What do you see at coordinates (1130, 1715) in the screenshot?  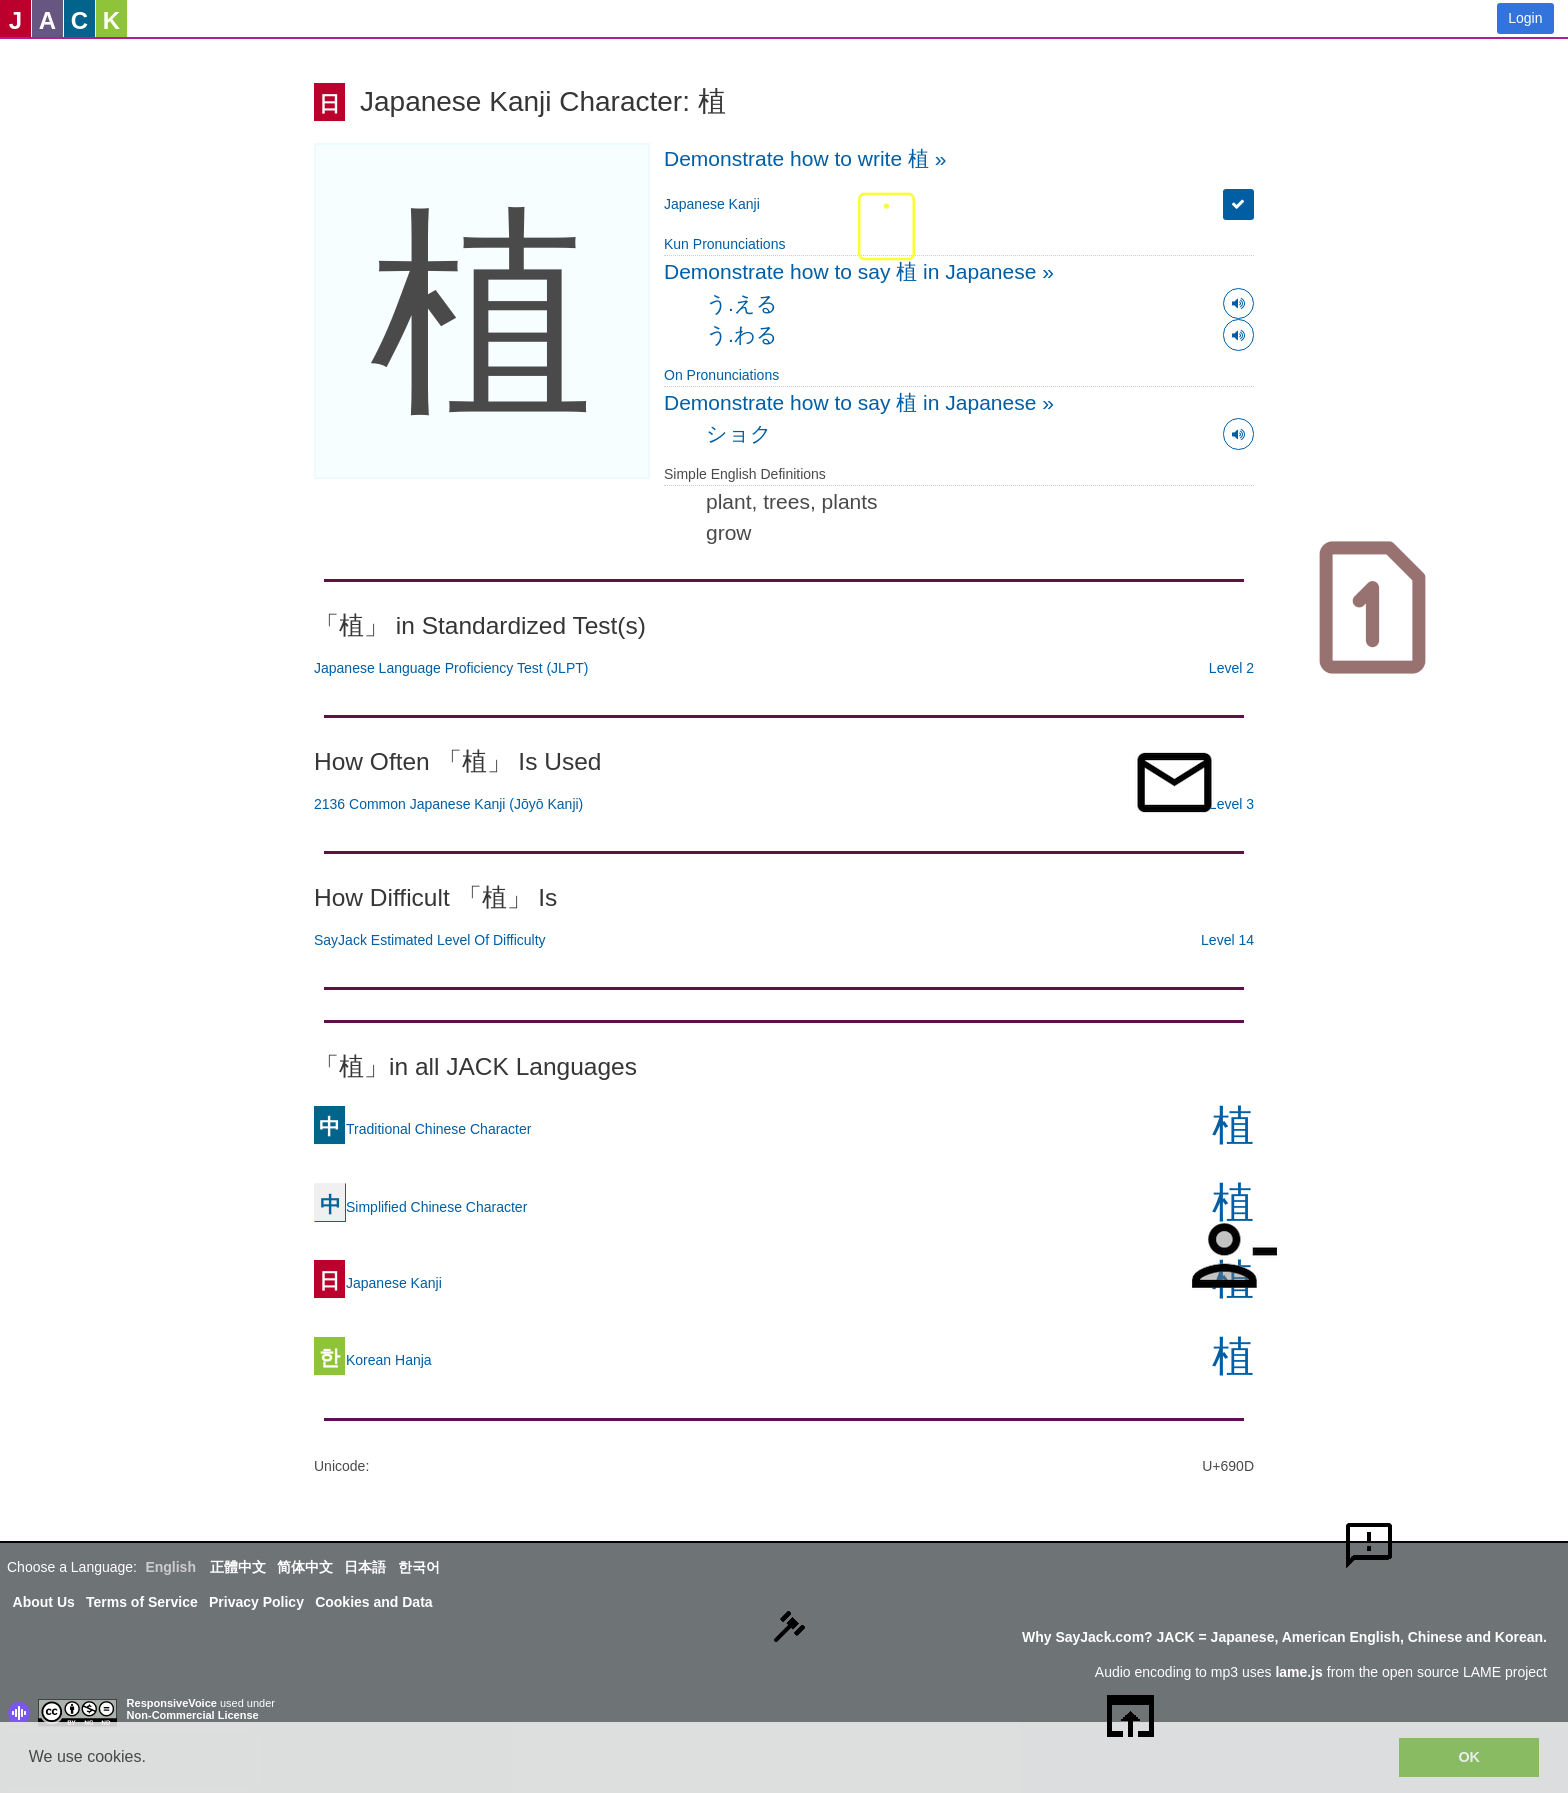 I see `open link in browser` at bounding box center [1130, 1715].